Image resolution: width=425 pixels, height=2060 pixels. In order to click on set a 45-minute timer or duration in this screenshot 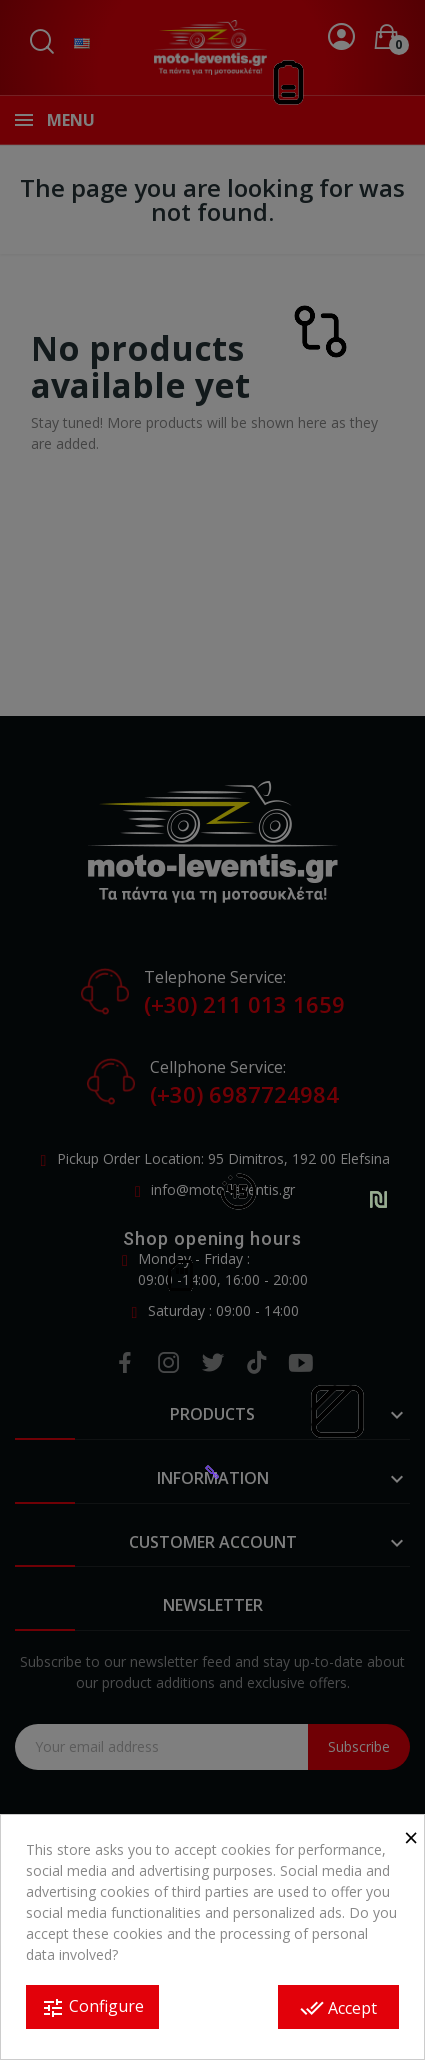, I will do `click(238, 1191)`.